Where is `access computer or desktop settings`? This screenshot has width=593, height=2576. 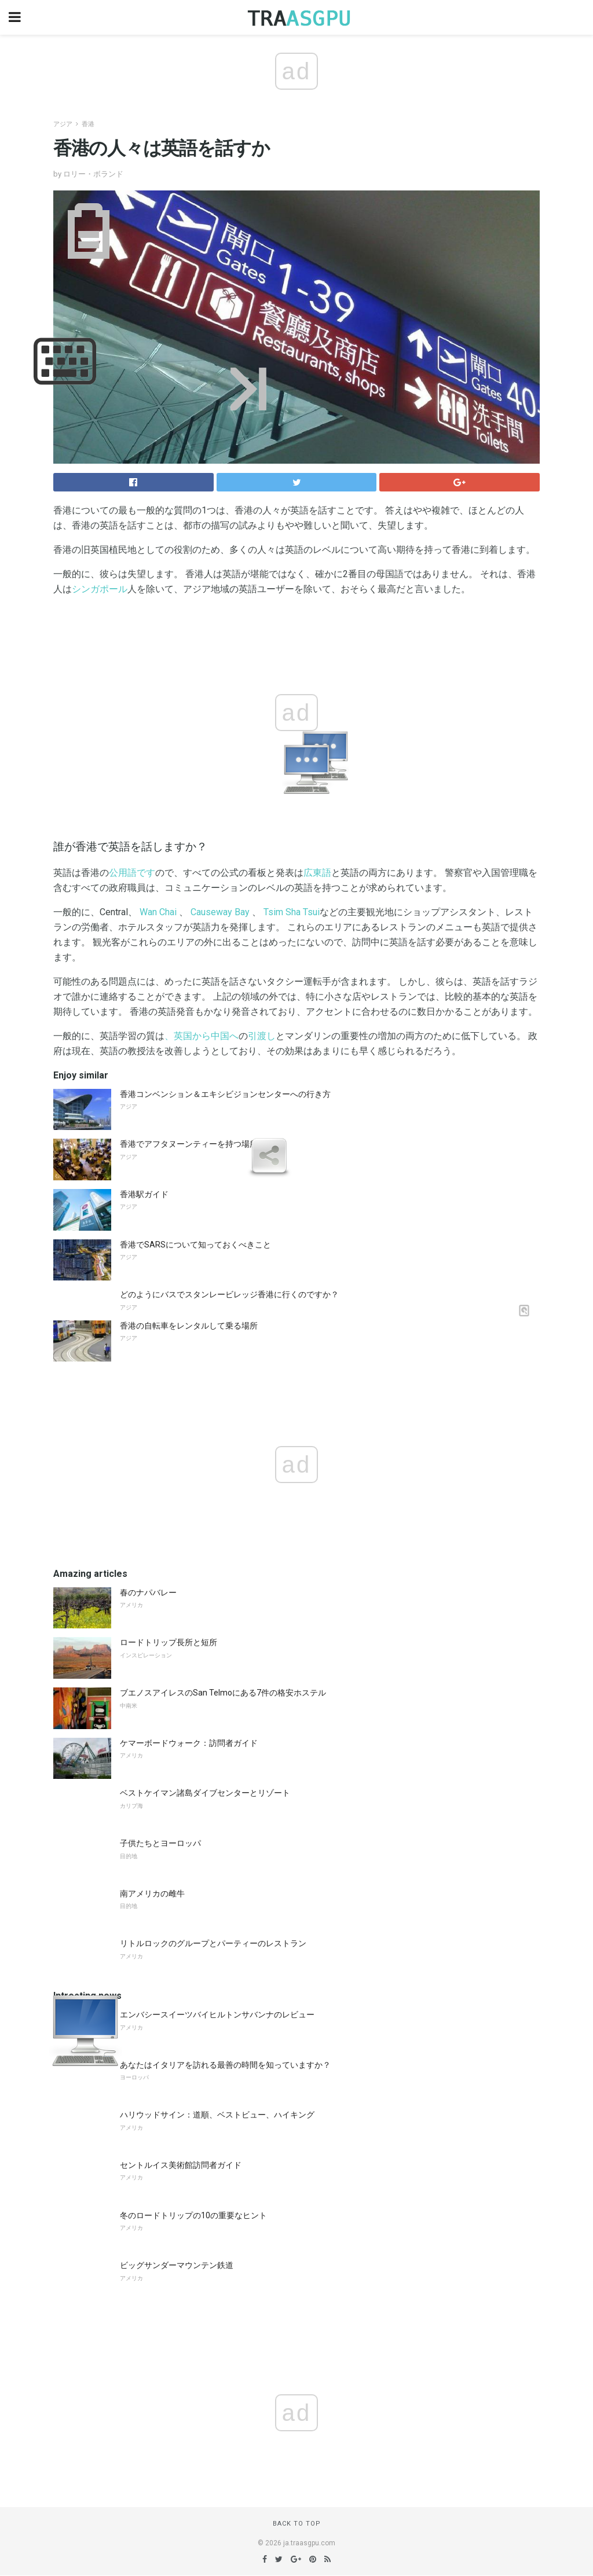 access computer or desktop settings is located at coordinates (85, 2031).